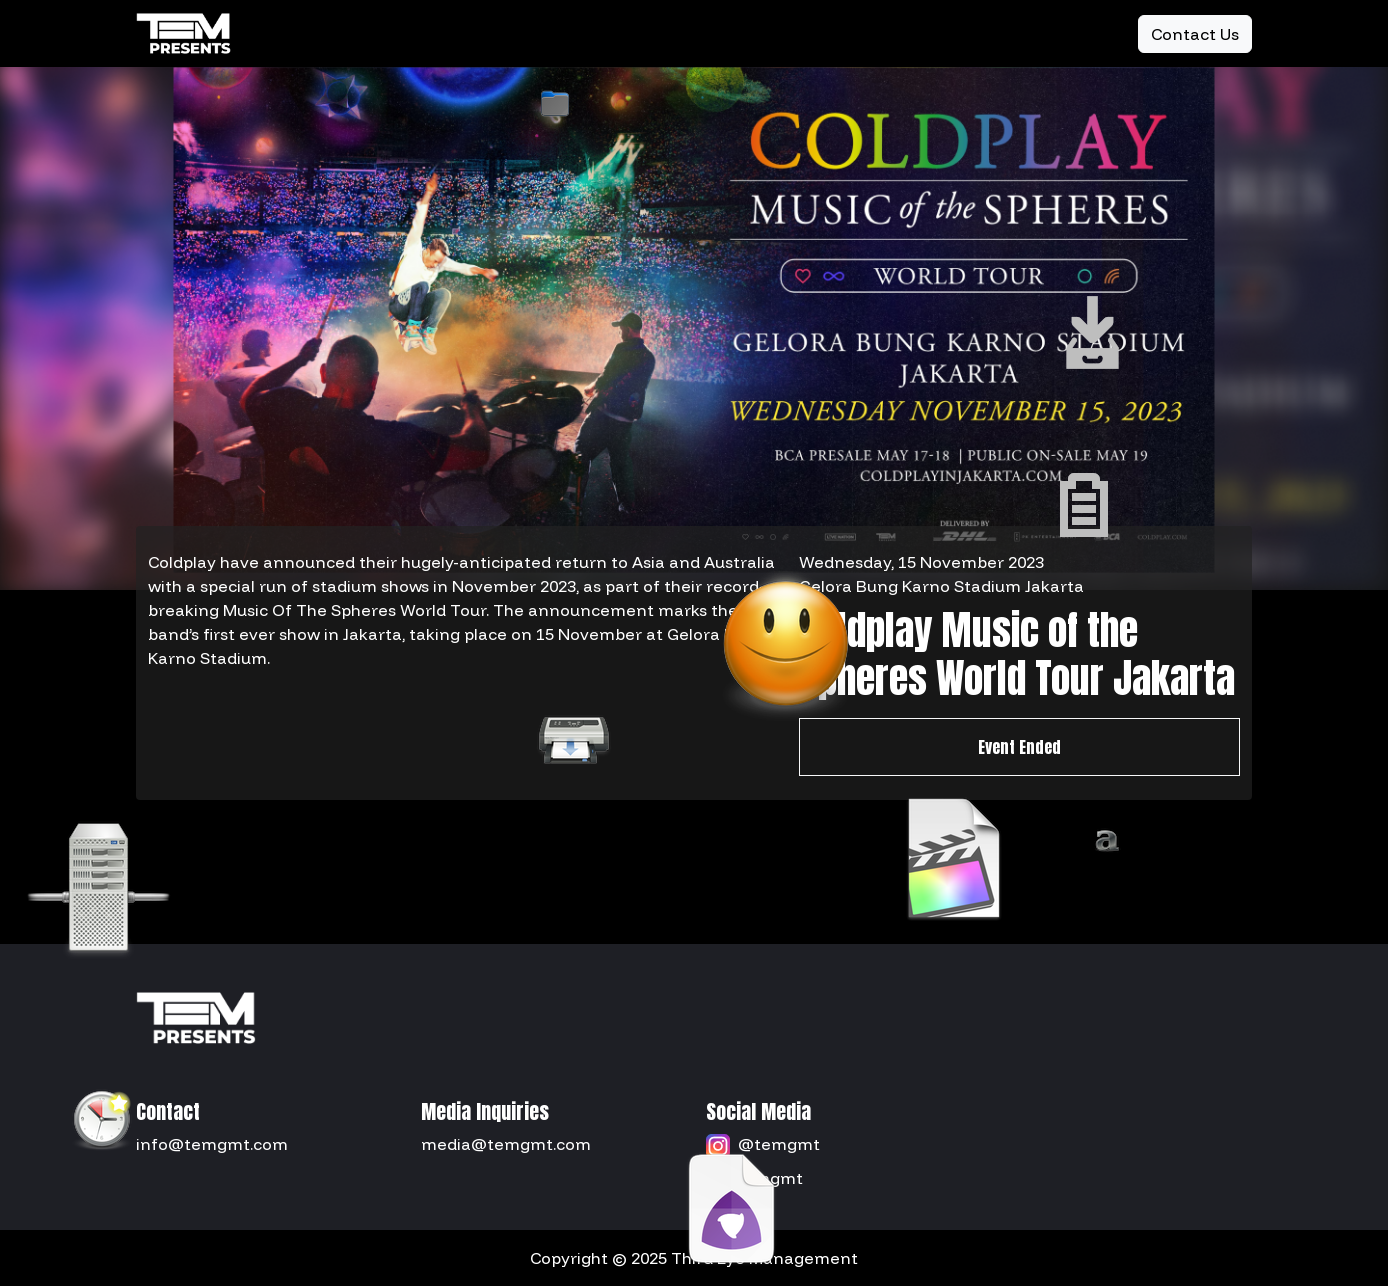 This screenshot has height=1286, width=1388. I want to click on create a new video project in iMovie, so click(954, 861).